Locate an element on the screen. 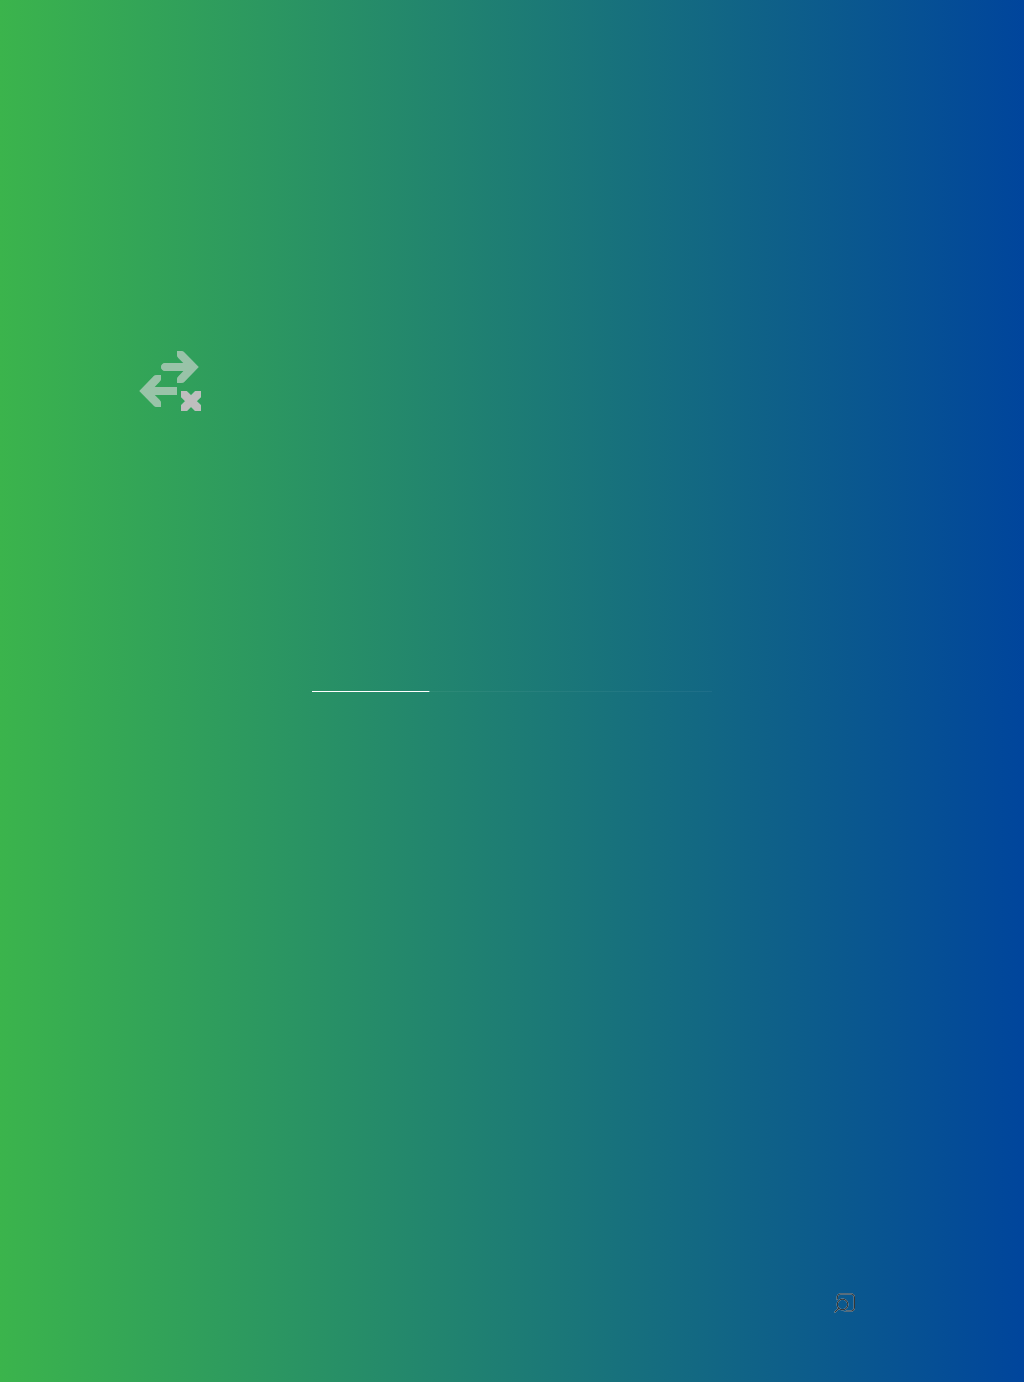 Image resolution: width=1024 pixels, height=1382 pixels. indicates no network connection available is located at coordinates (169, 379).